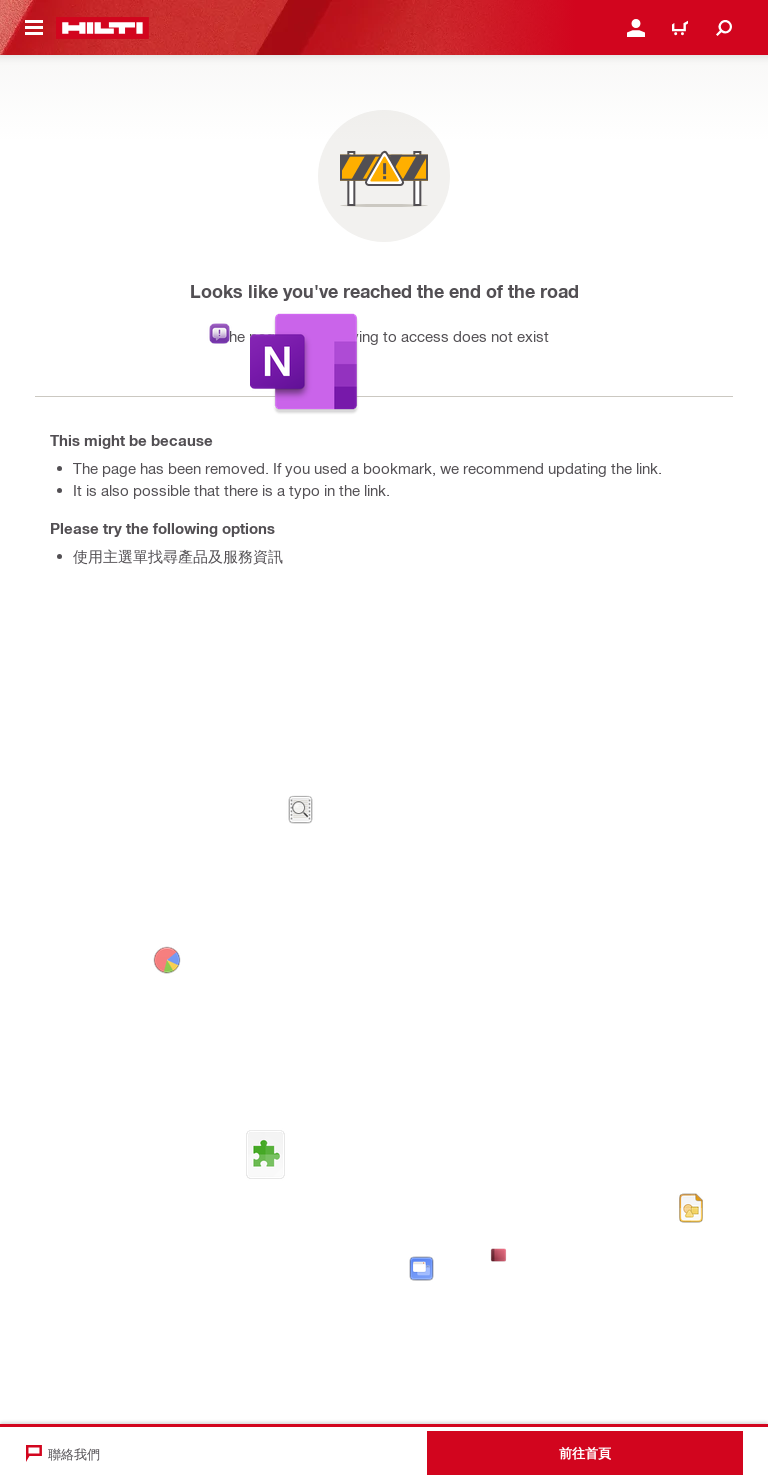 The height and width of the screenshot is (1479, 768). Describe the element at coordinates (265, 1154) in the screenshot. I see `browser extension or add-on installer file` at that location.